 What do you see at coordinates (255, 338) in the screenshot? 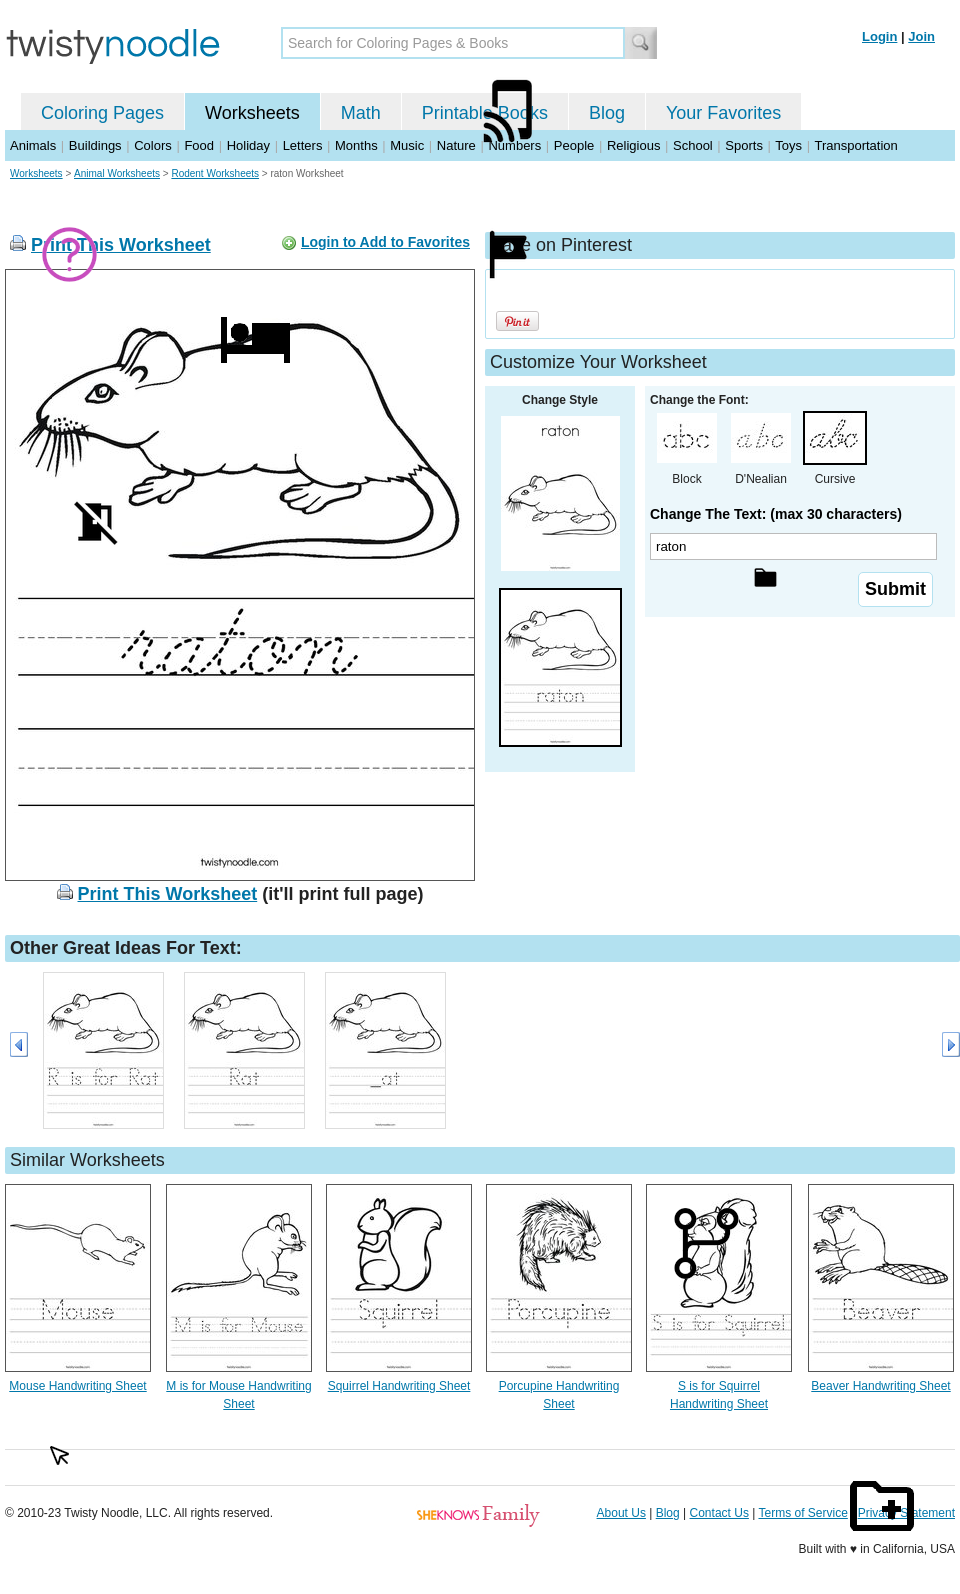
I see `find nearby hotels or accommodations` at bounding box center [255, 338].